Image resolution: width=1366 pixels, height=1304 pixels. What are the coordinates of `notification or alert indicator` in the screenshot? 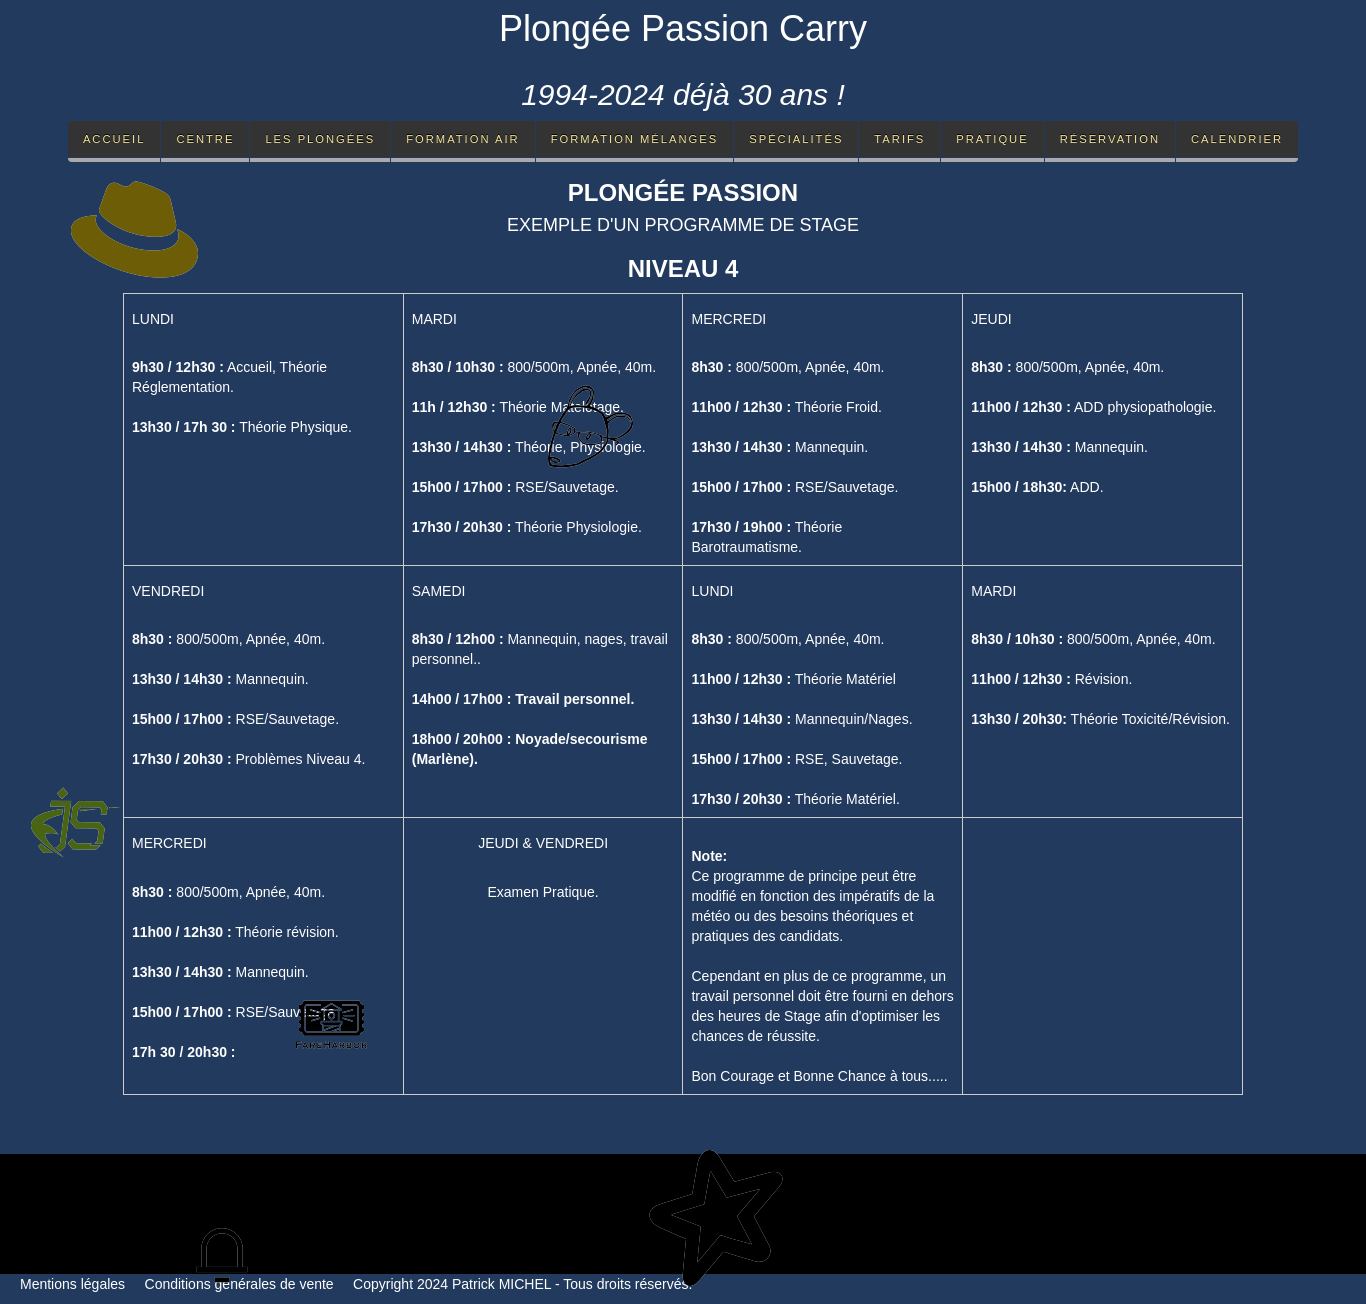 It's located at (222, 1254).